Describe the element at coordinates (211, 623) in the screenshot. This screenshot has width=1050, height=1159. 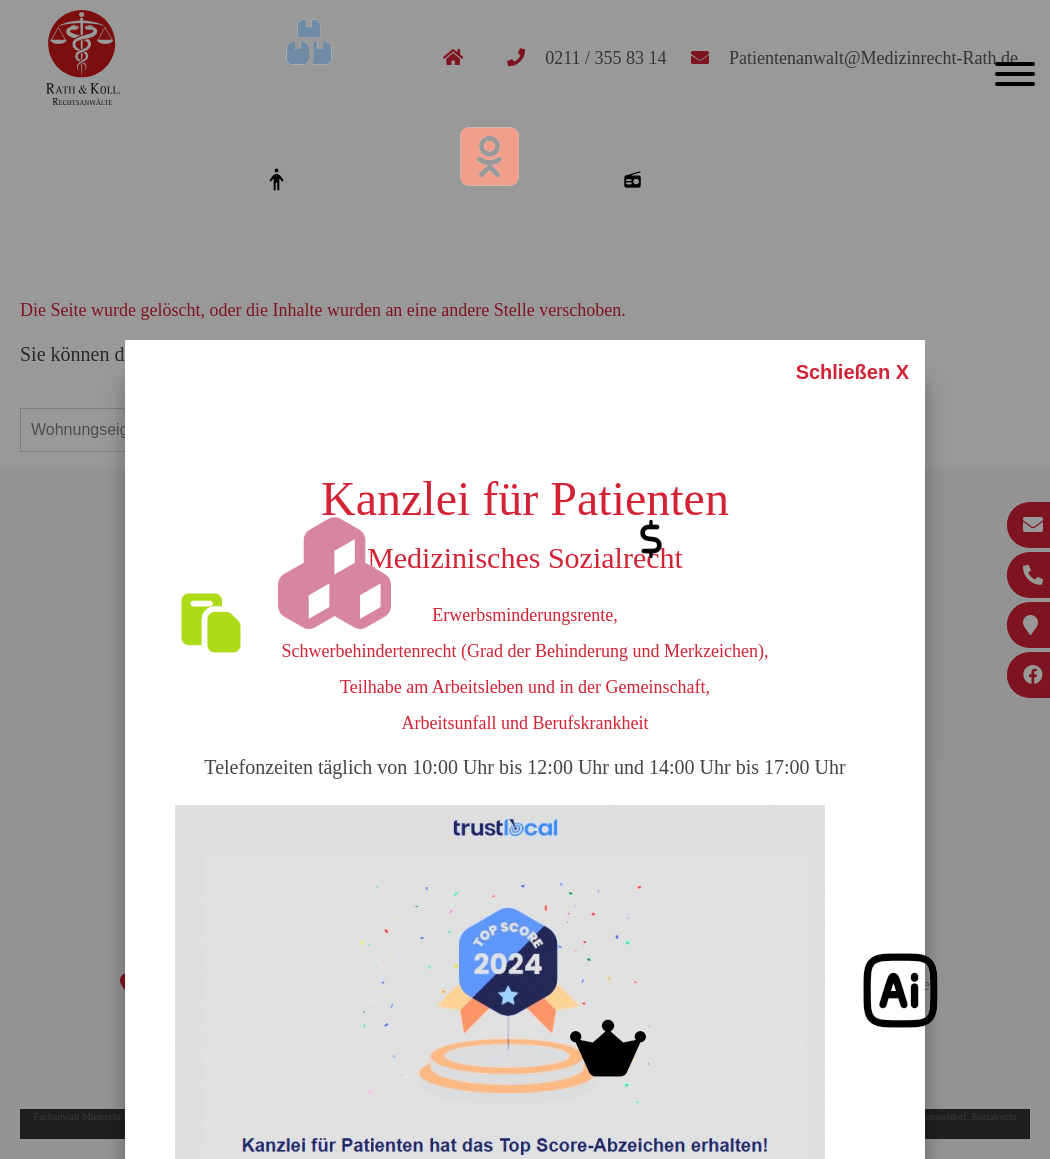
I see `copy content to clipboard` at that location.